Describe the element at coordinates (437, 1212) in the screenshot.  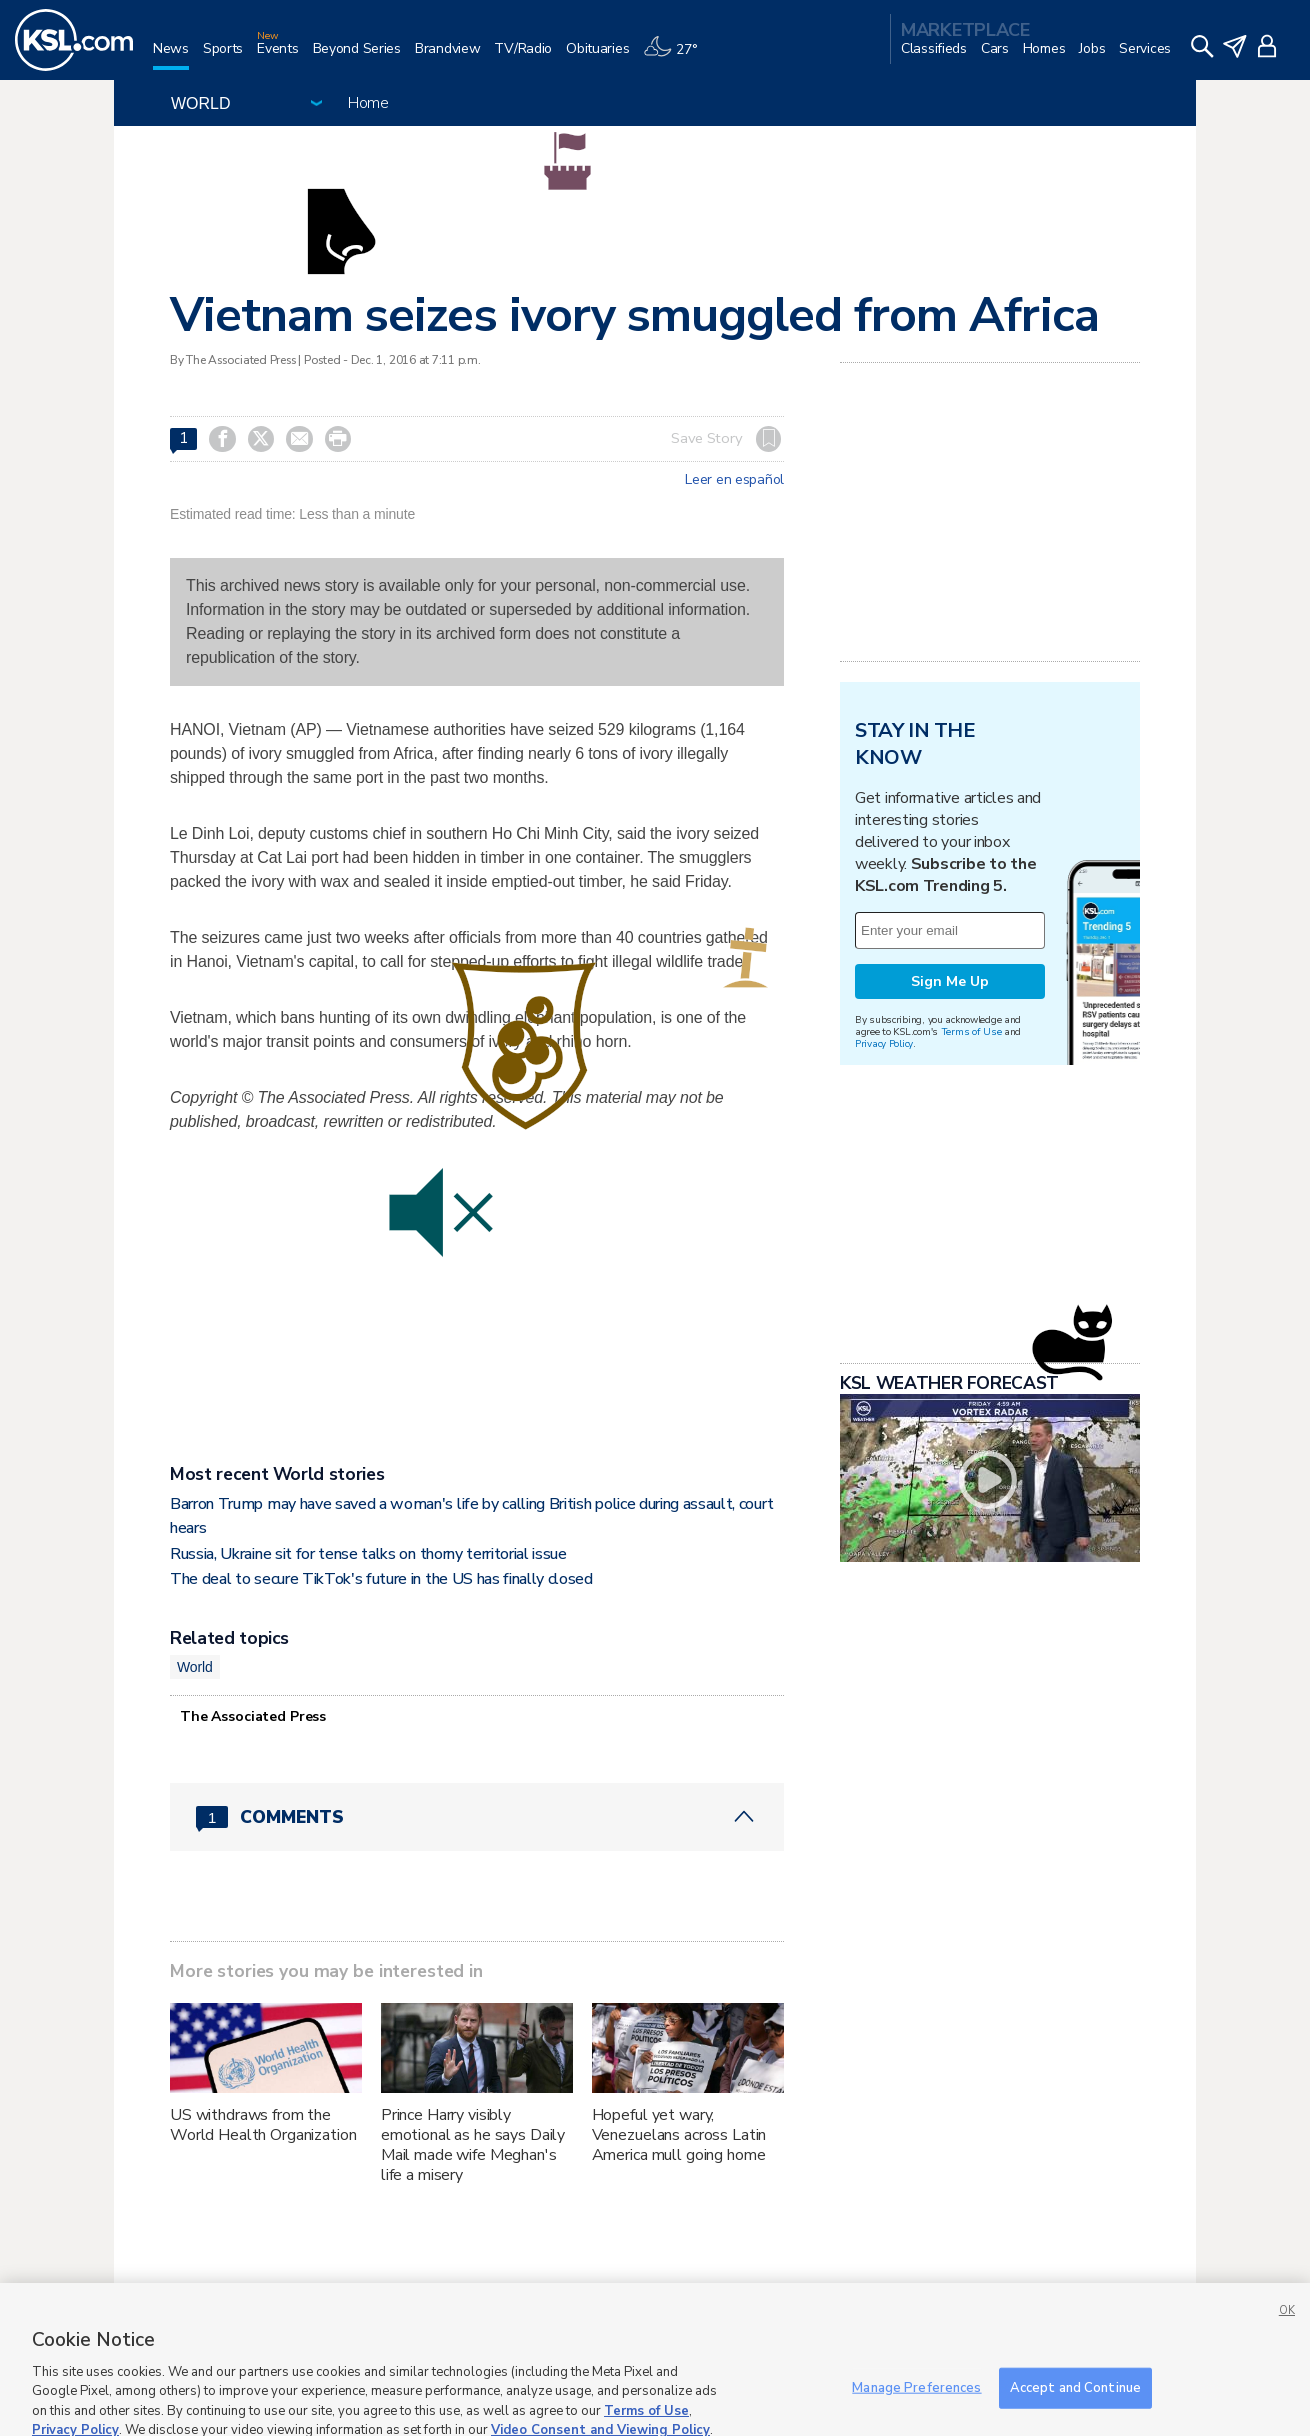
I see `mute audio or sound` at that location.